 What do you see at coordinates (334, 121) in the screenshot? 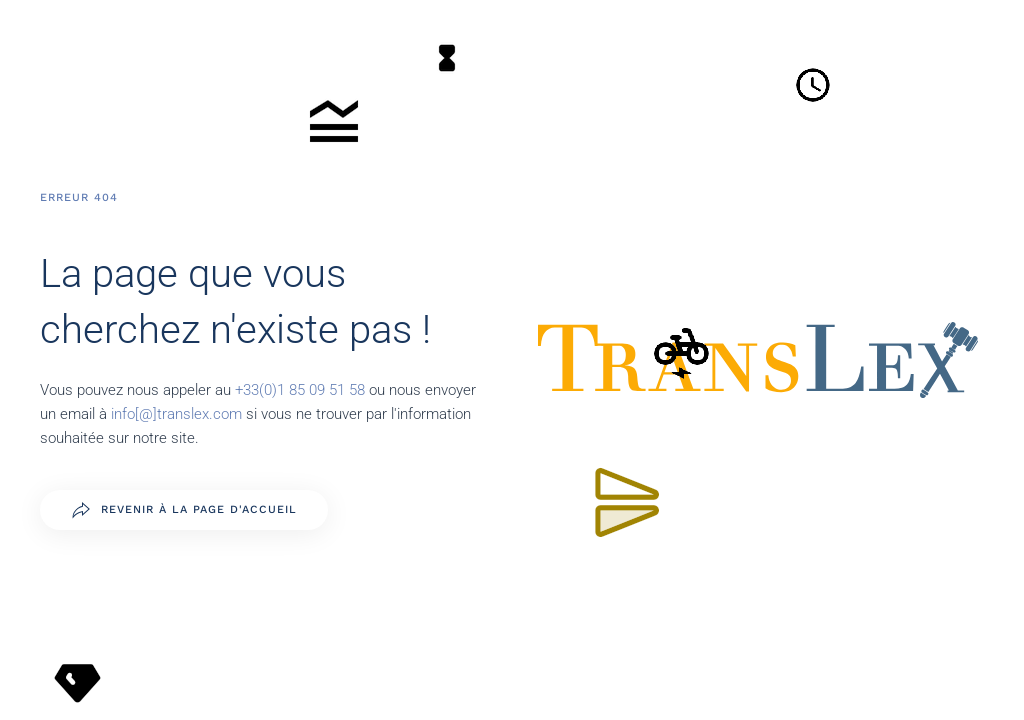
I see `toggle map legend visibility` at bounding box center [334, 121].